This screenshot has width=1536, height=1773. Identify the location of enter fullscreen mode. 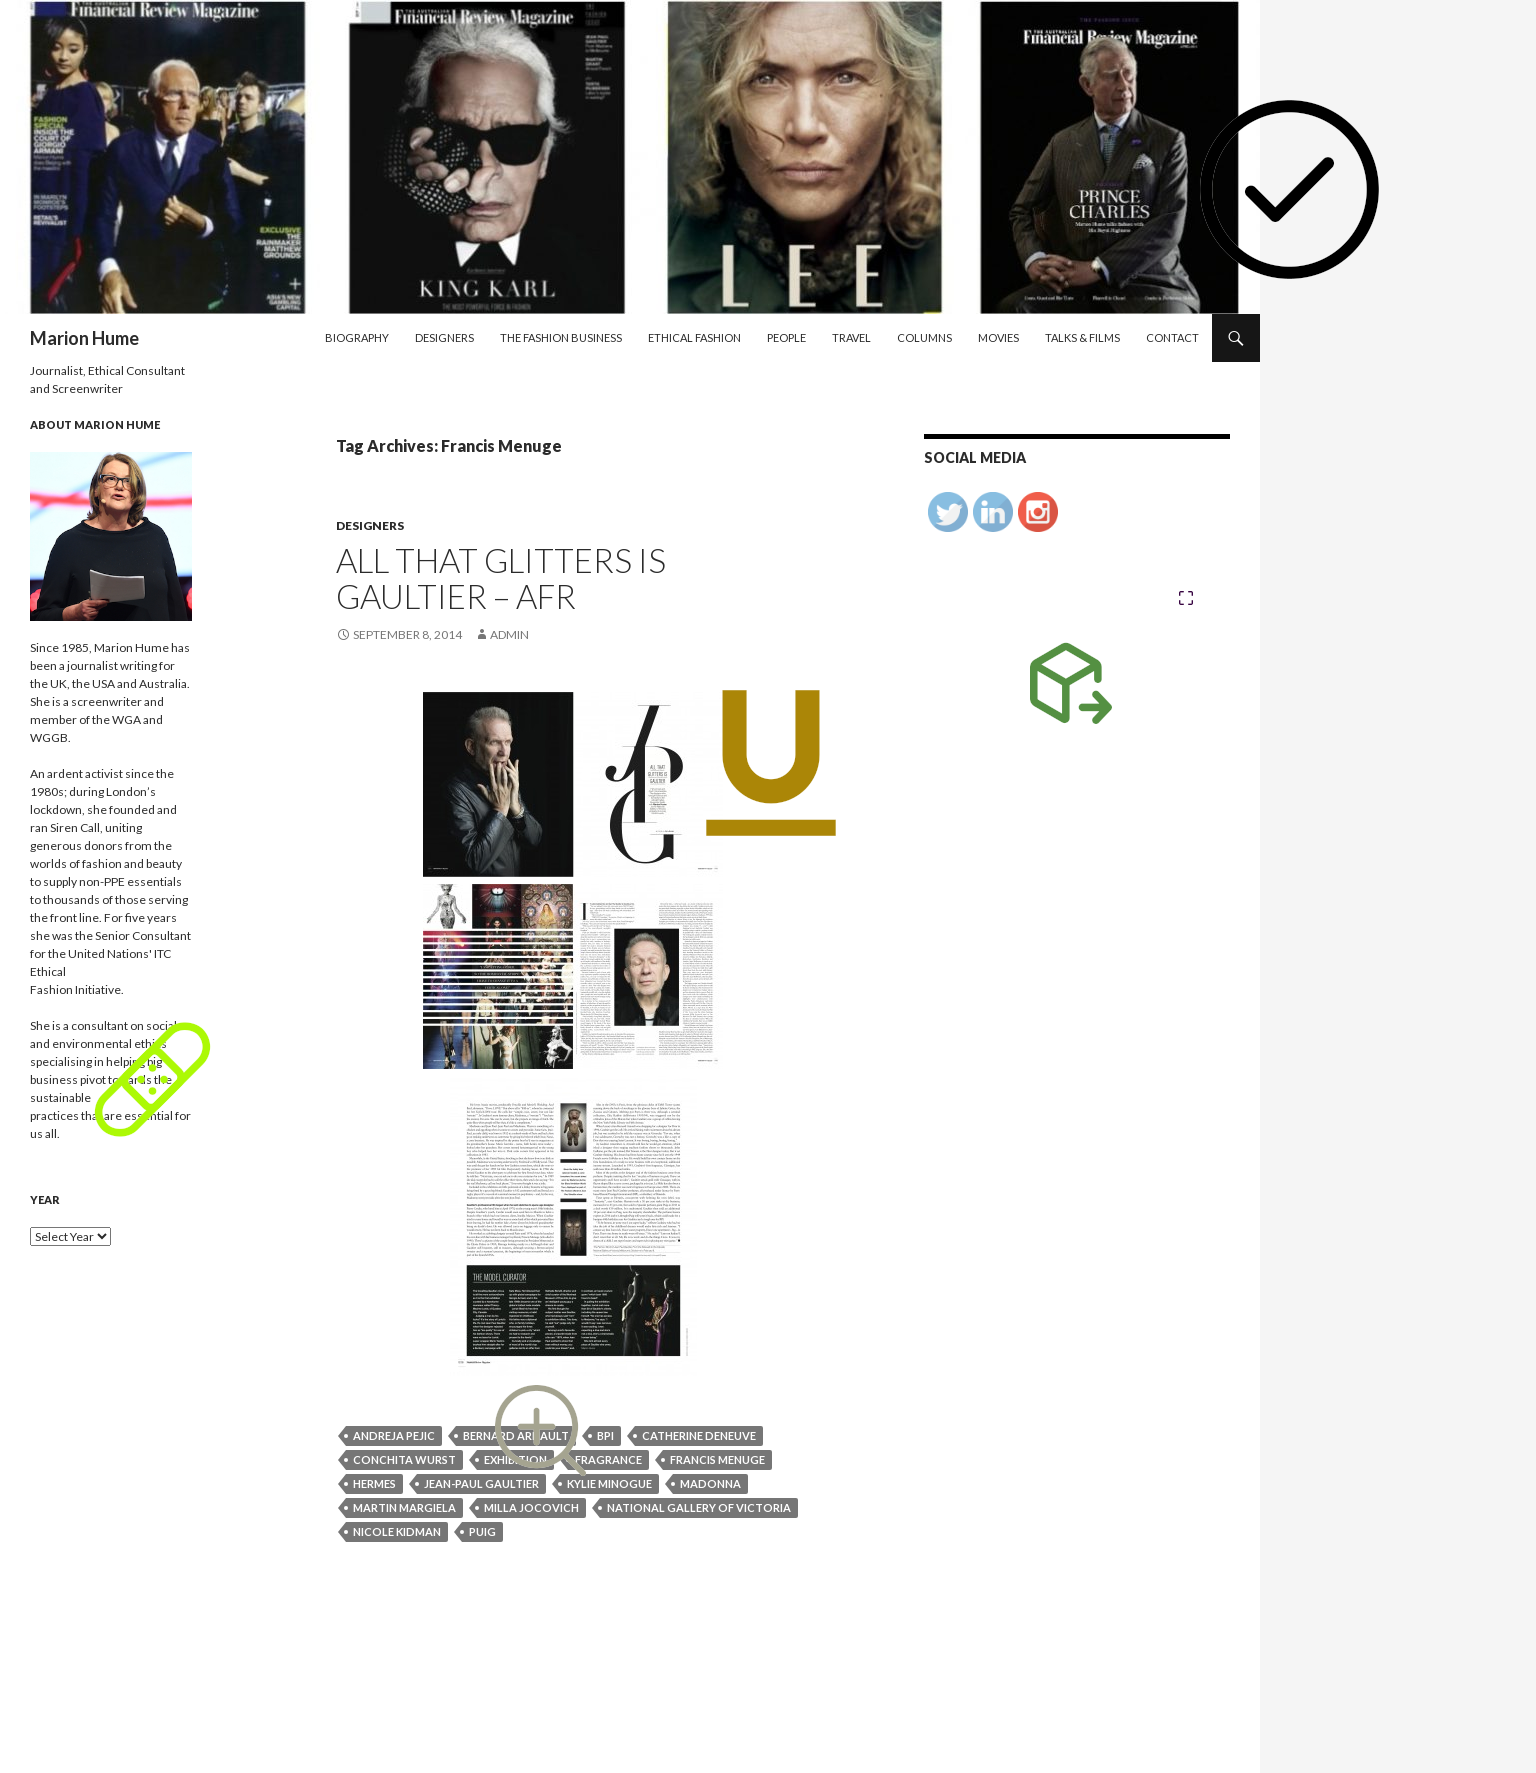
(1186, 598).